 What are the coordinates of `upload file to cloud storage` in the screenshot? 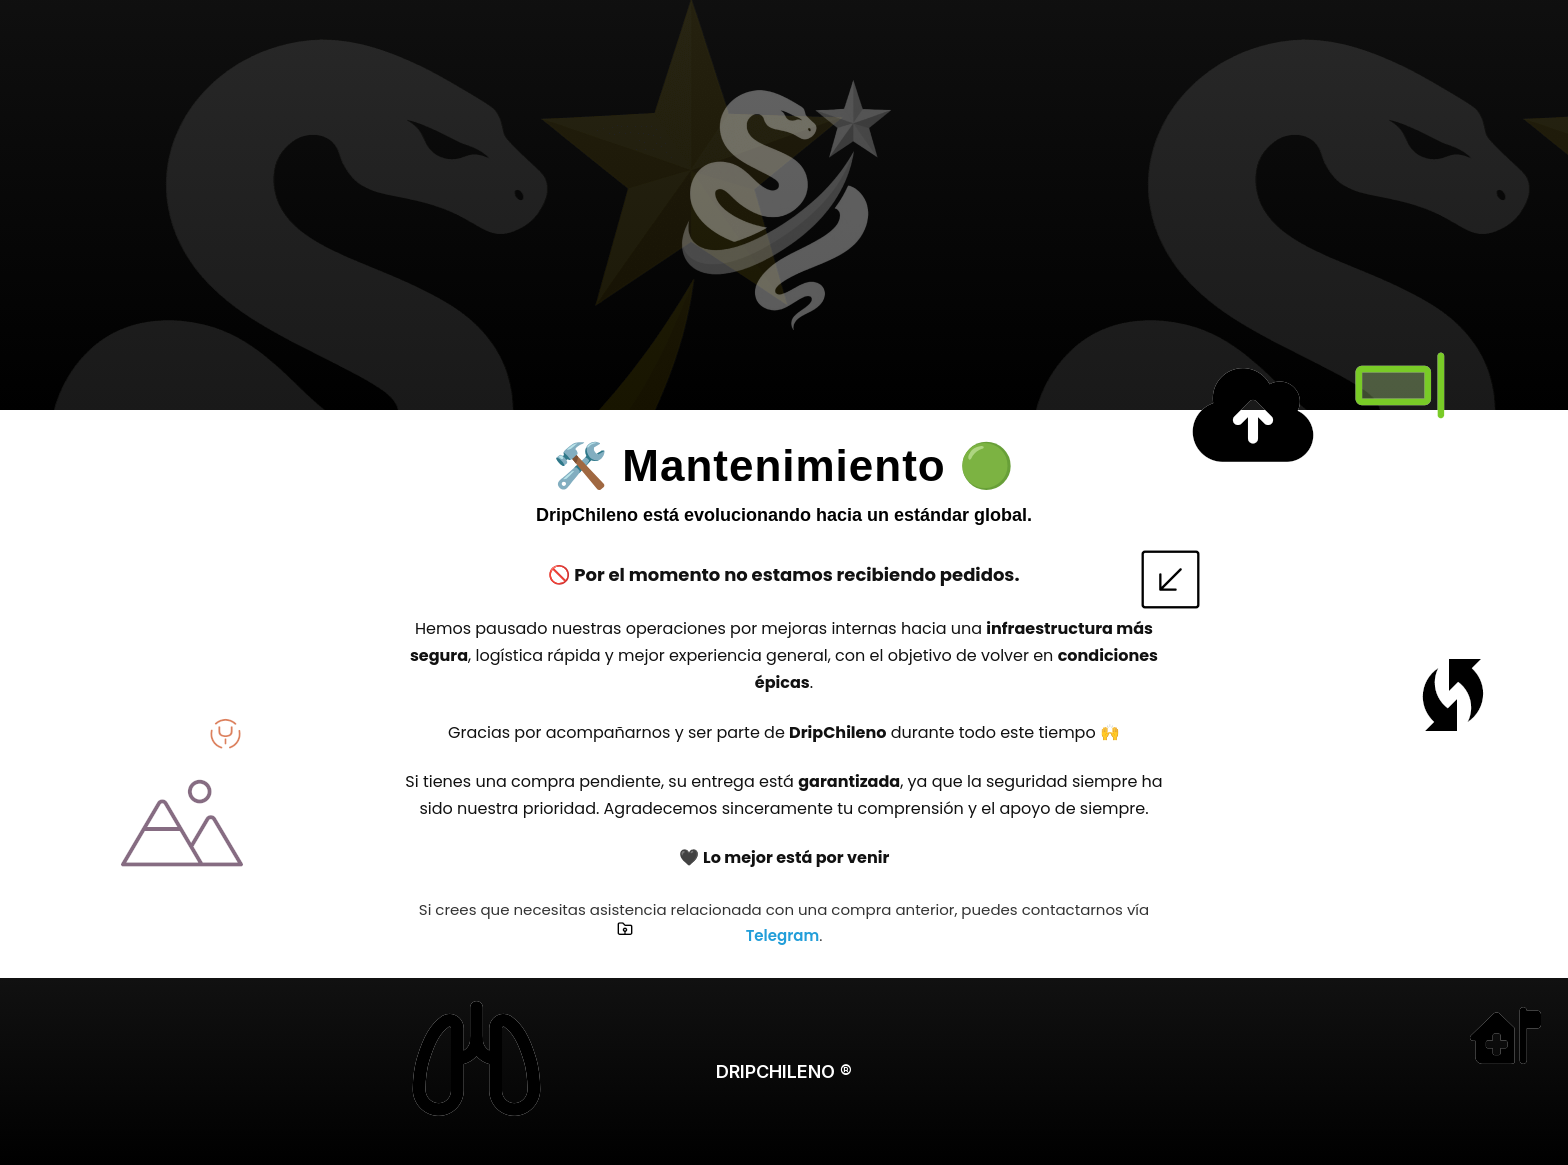 It's located at (1253, 415).